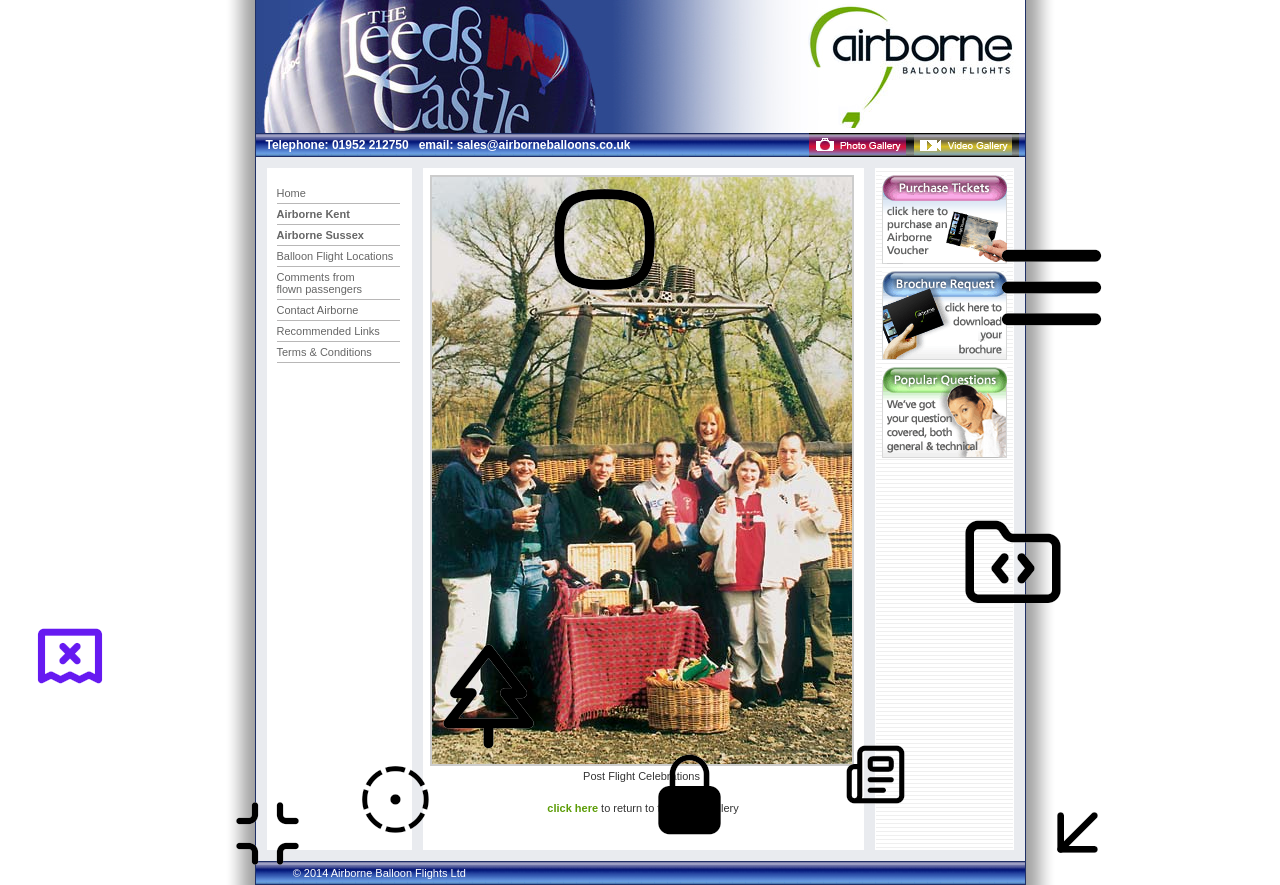 This screenshot has width=1280, height=885. Describe the element at coordinates (267, 833) in the screenshot. I see `minimize or exit fullscreen mode` at that location.